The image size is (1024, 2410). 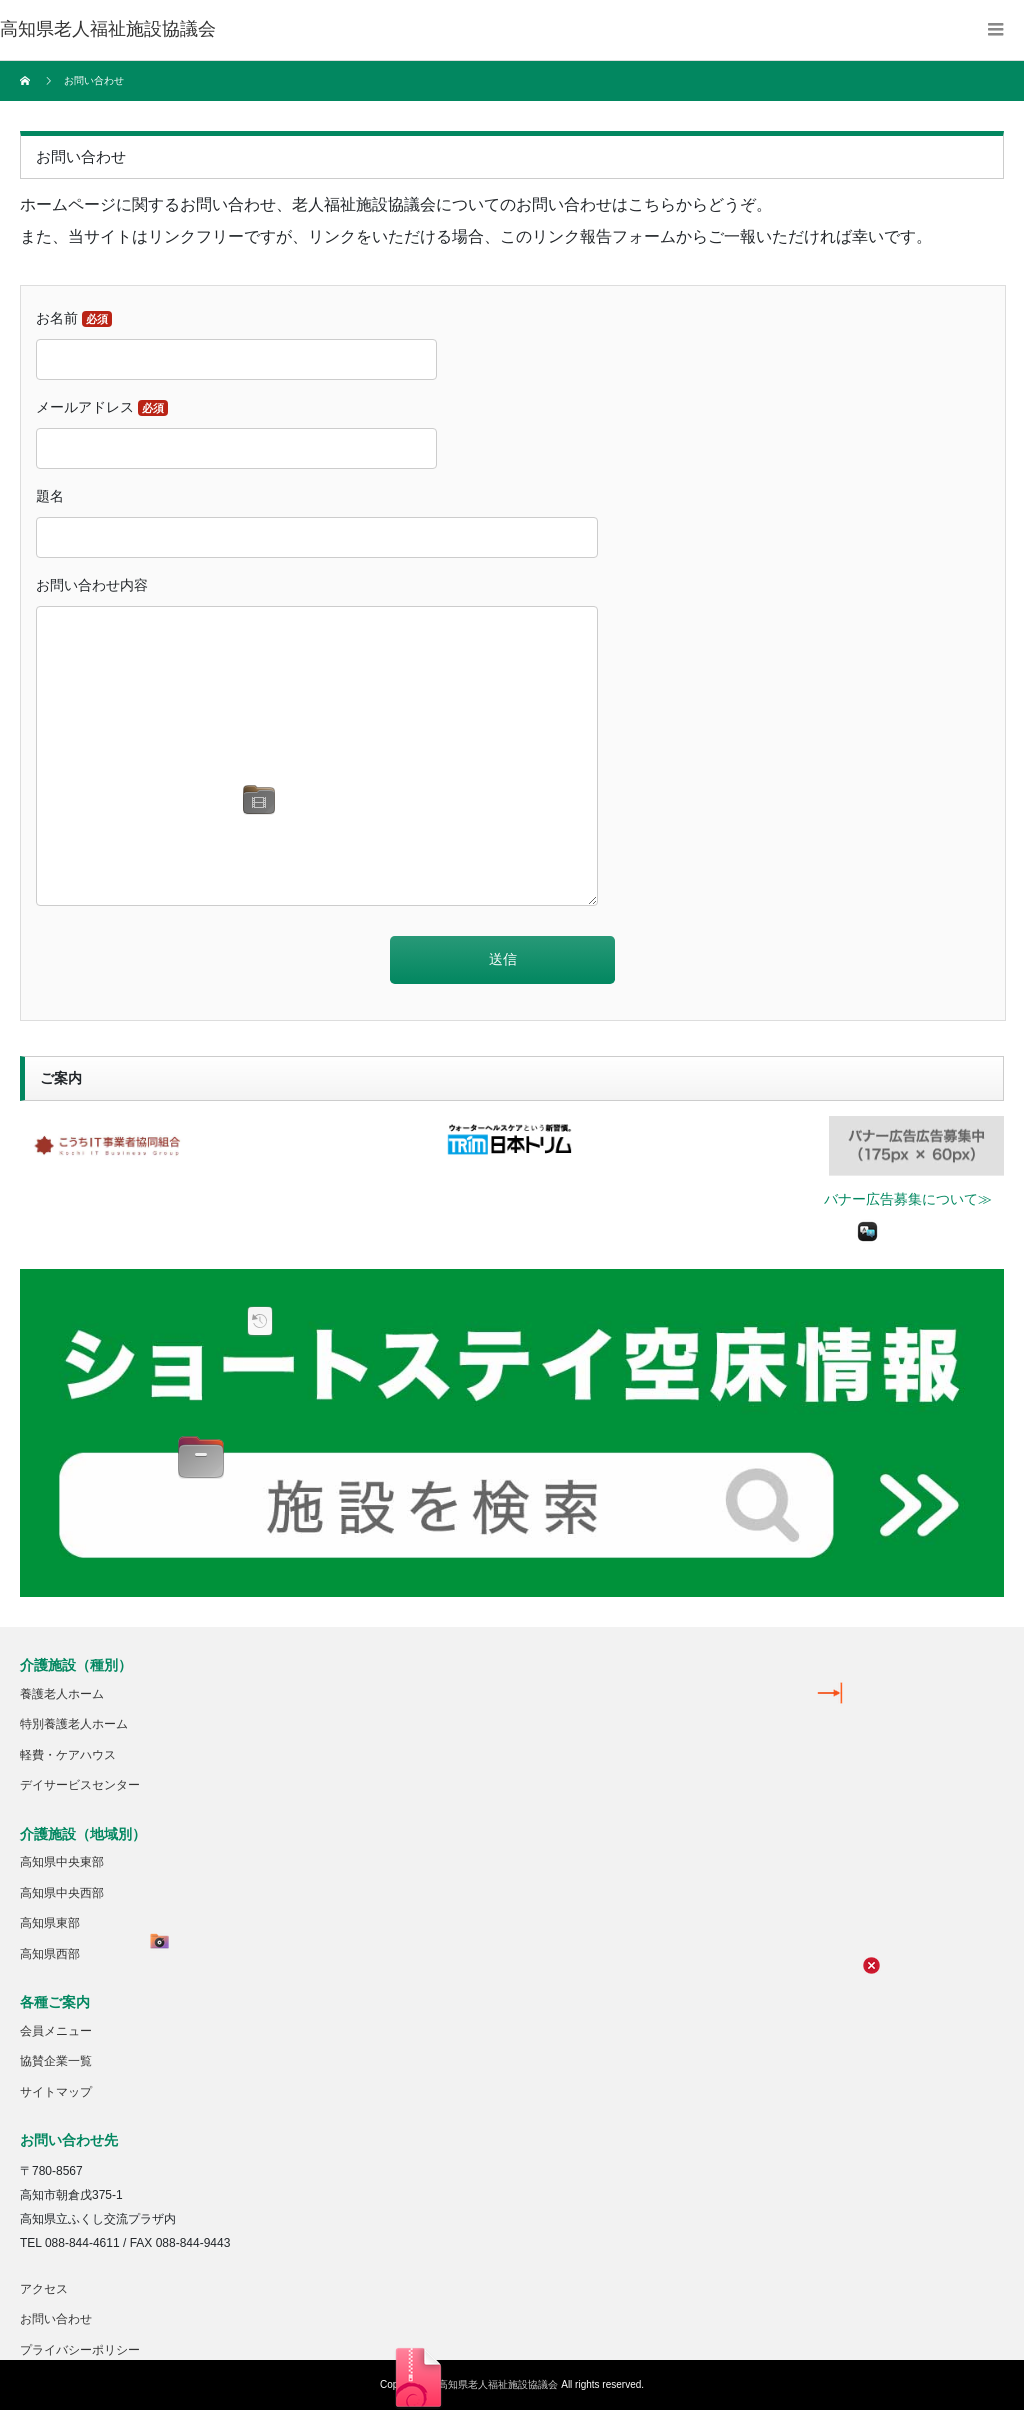 I want to click on open your videos folder, so click(x=259, y=799).